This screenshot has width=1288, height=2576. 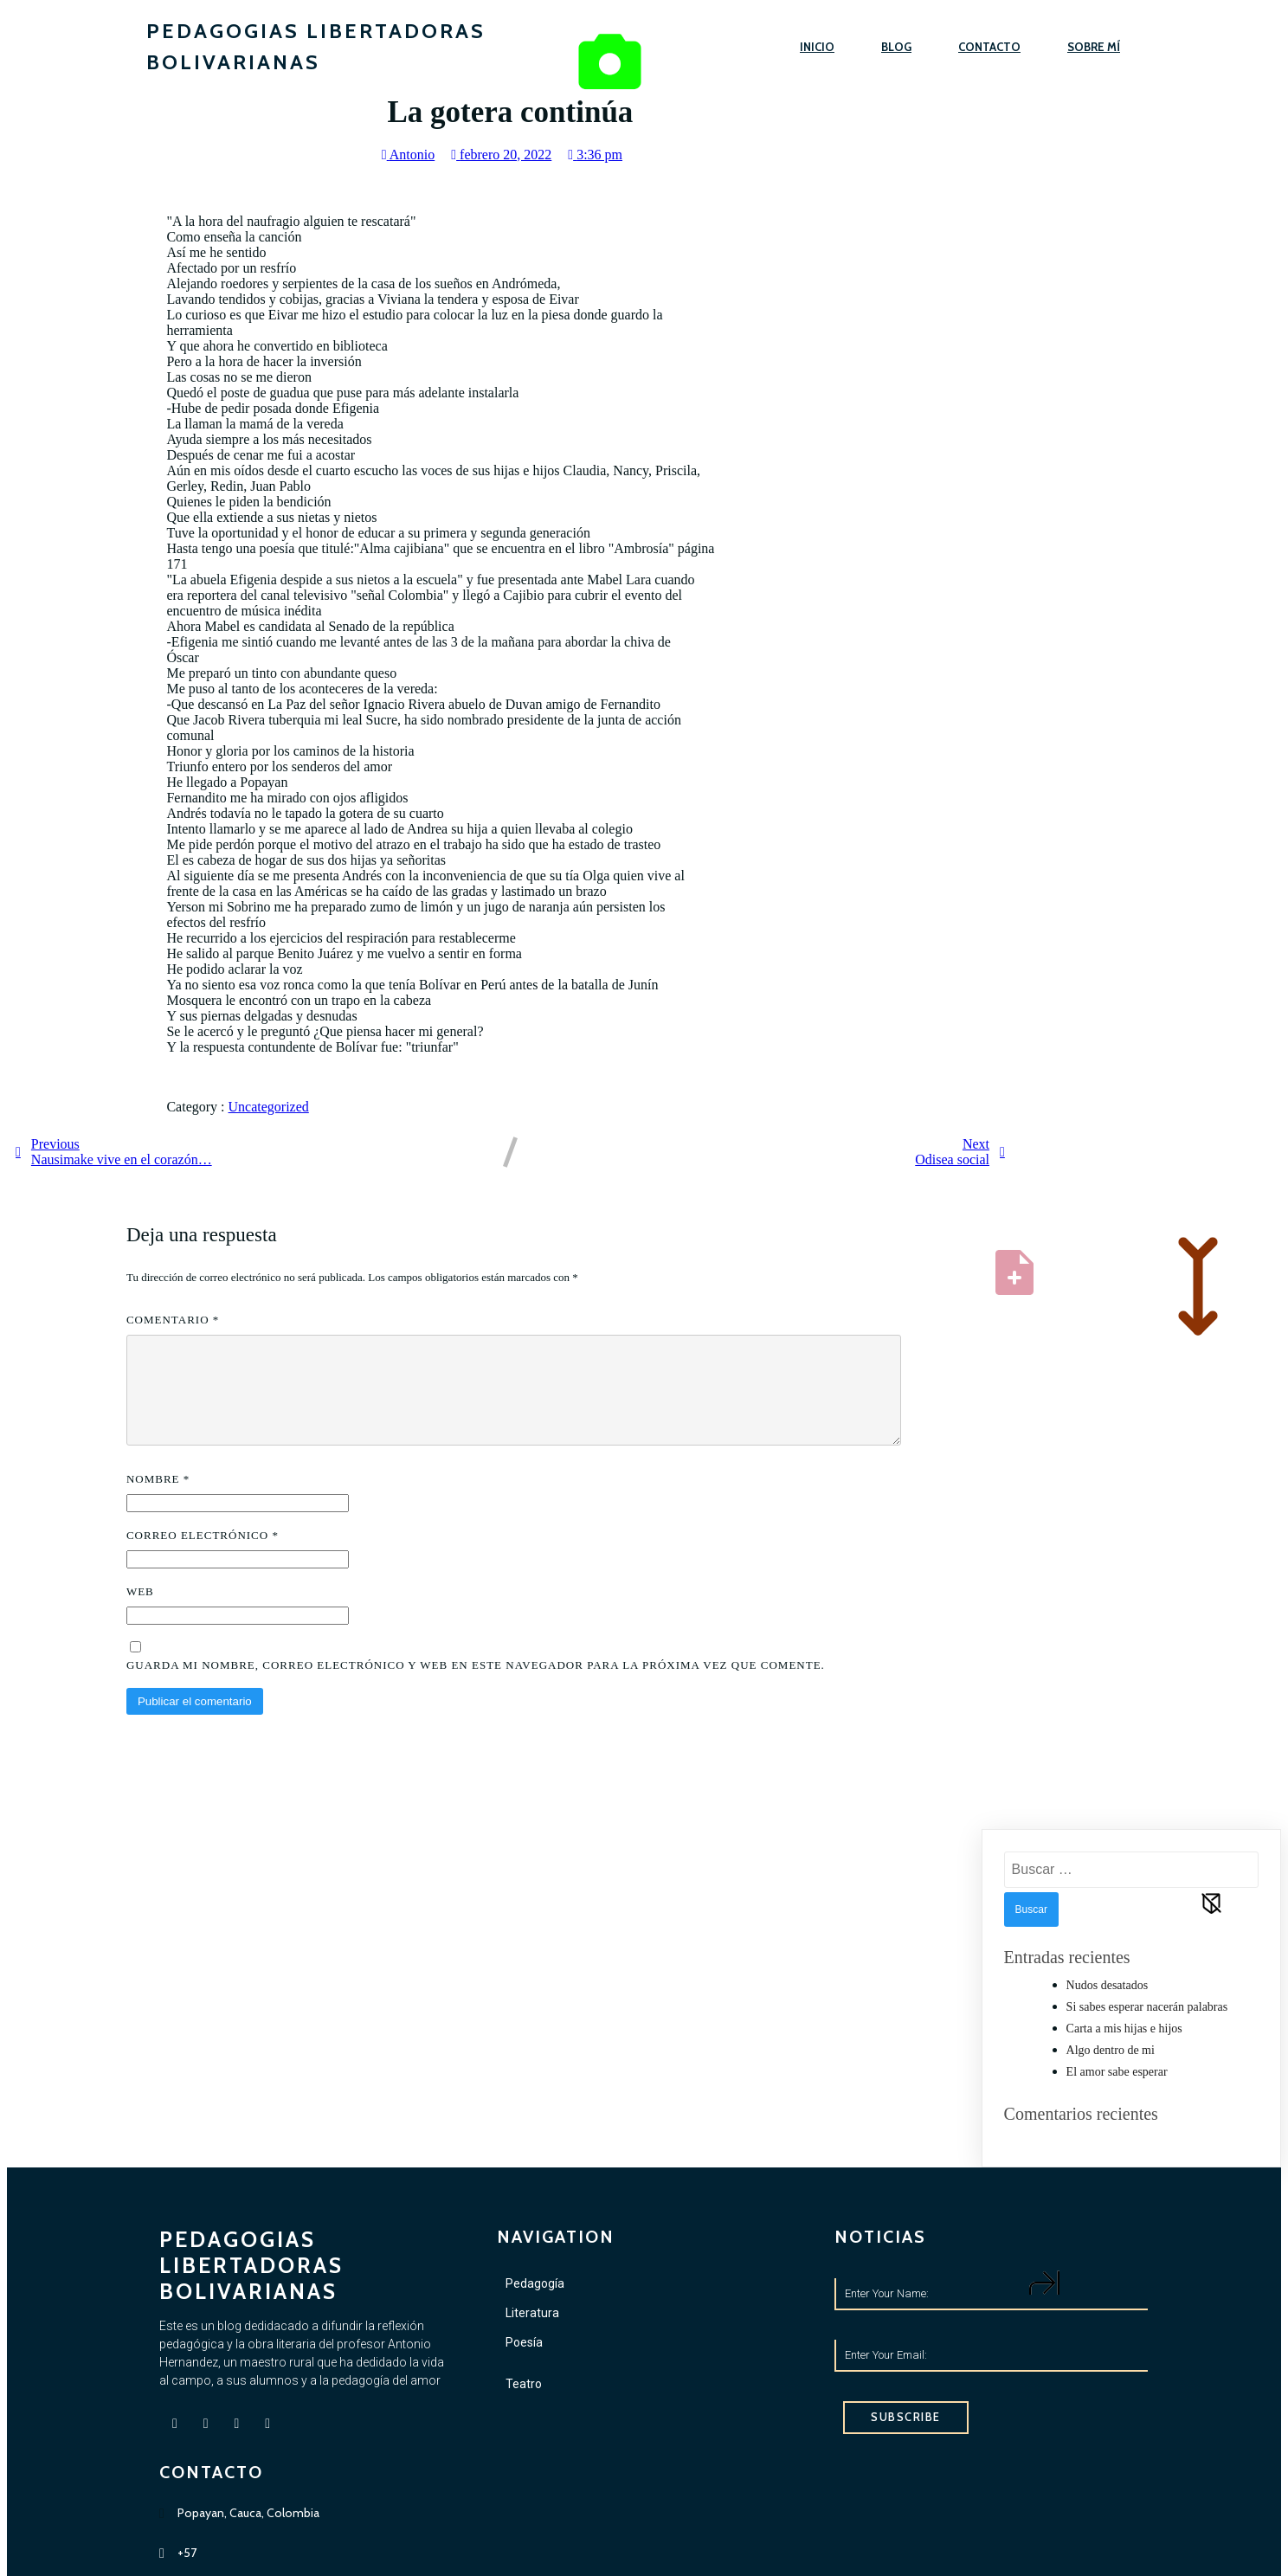 I want to click on create a new file, so click(x=1014, y=1272).